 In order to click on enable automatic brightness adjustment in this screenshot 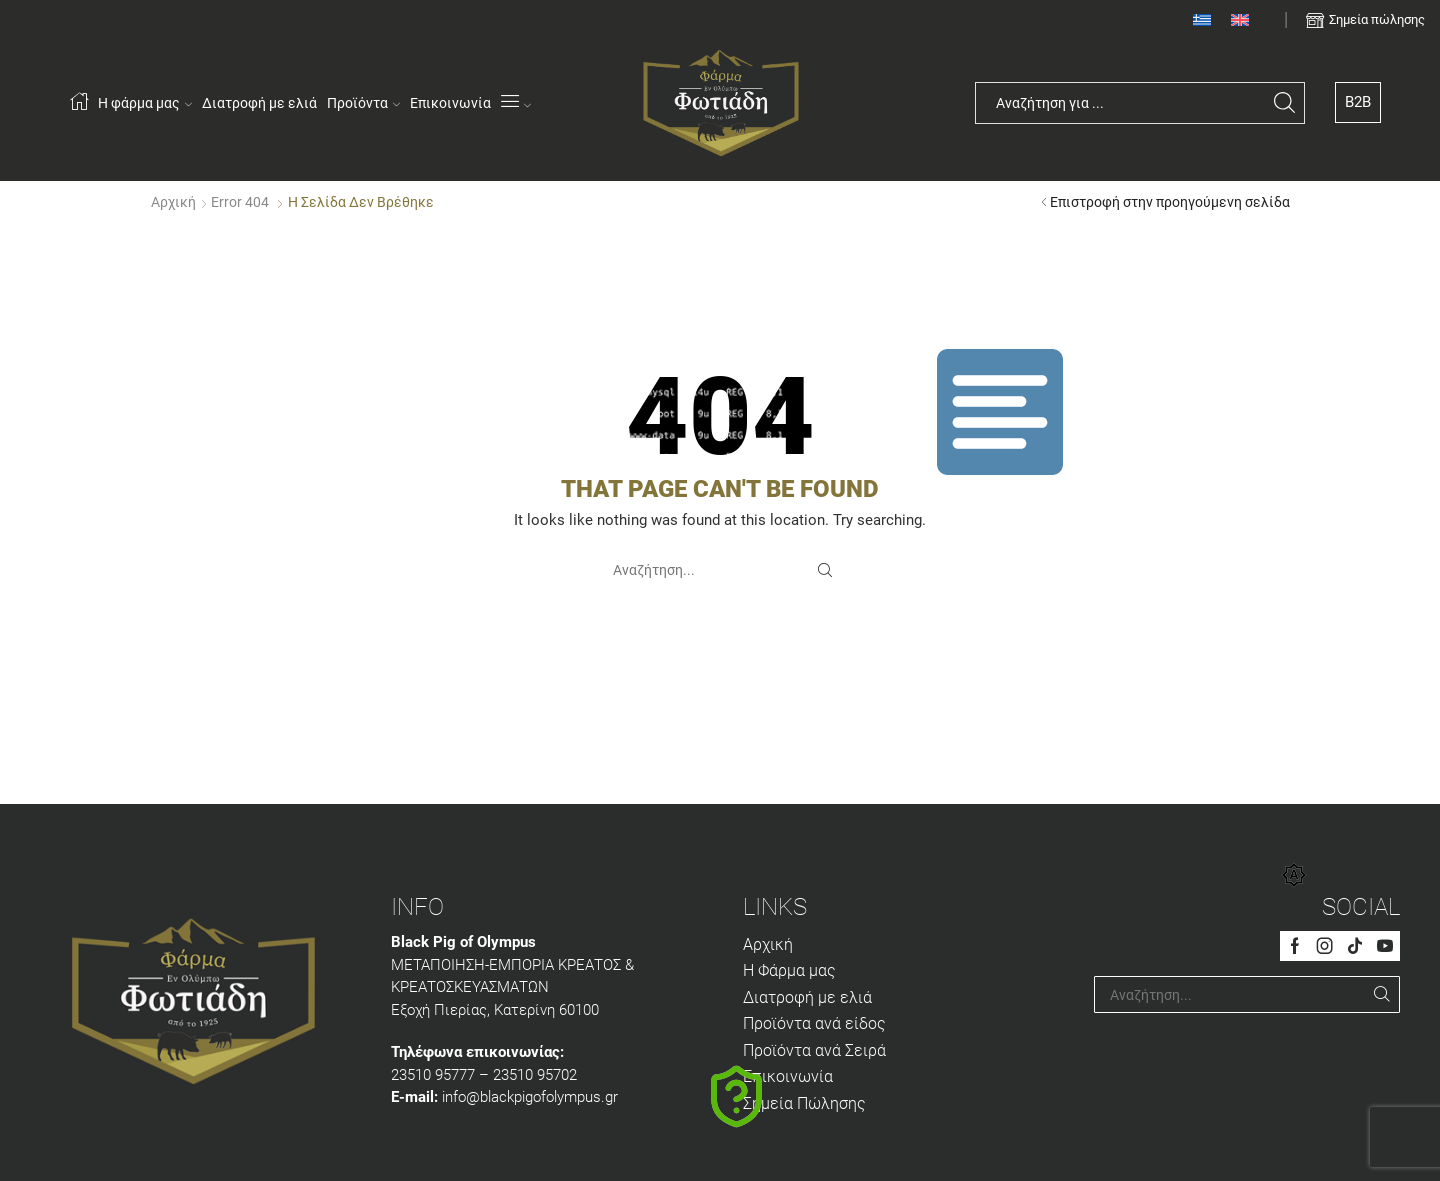, I will do `click(1294, 875)`.